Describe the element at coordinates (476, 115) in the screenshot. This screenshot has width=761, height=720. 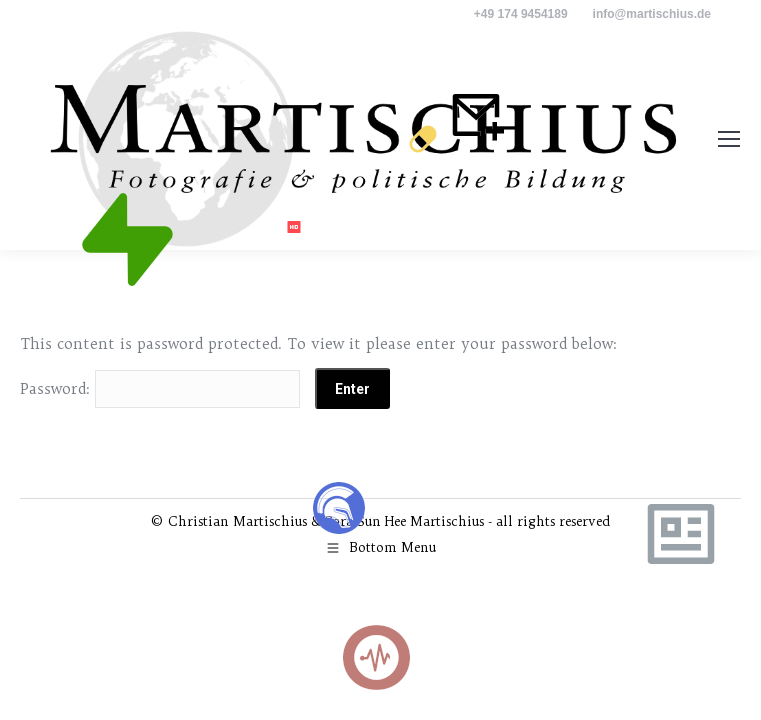
I see `compose a new email` at that location.